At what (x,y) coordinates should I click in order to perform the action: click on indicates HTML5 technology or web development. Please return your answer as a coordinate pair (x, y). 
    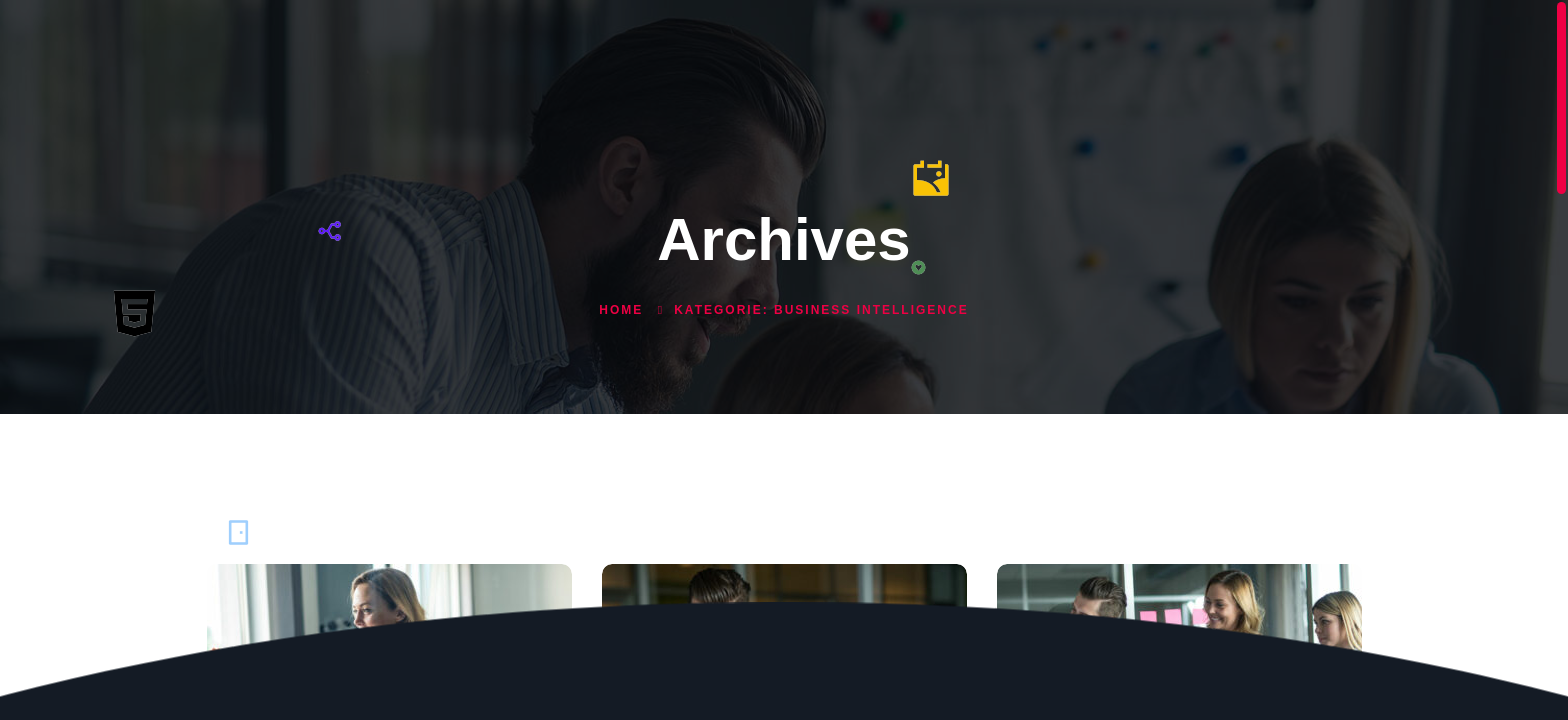
    Looking at the image, I should click on (134, 313).